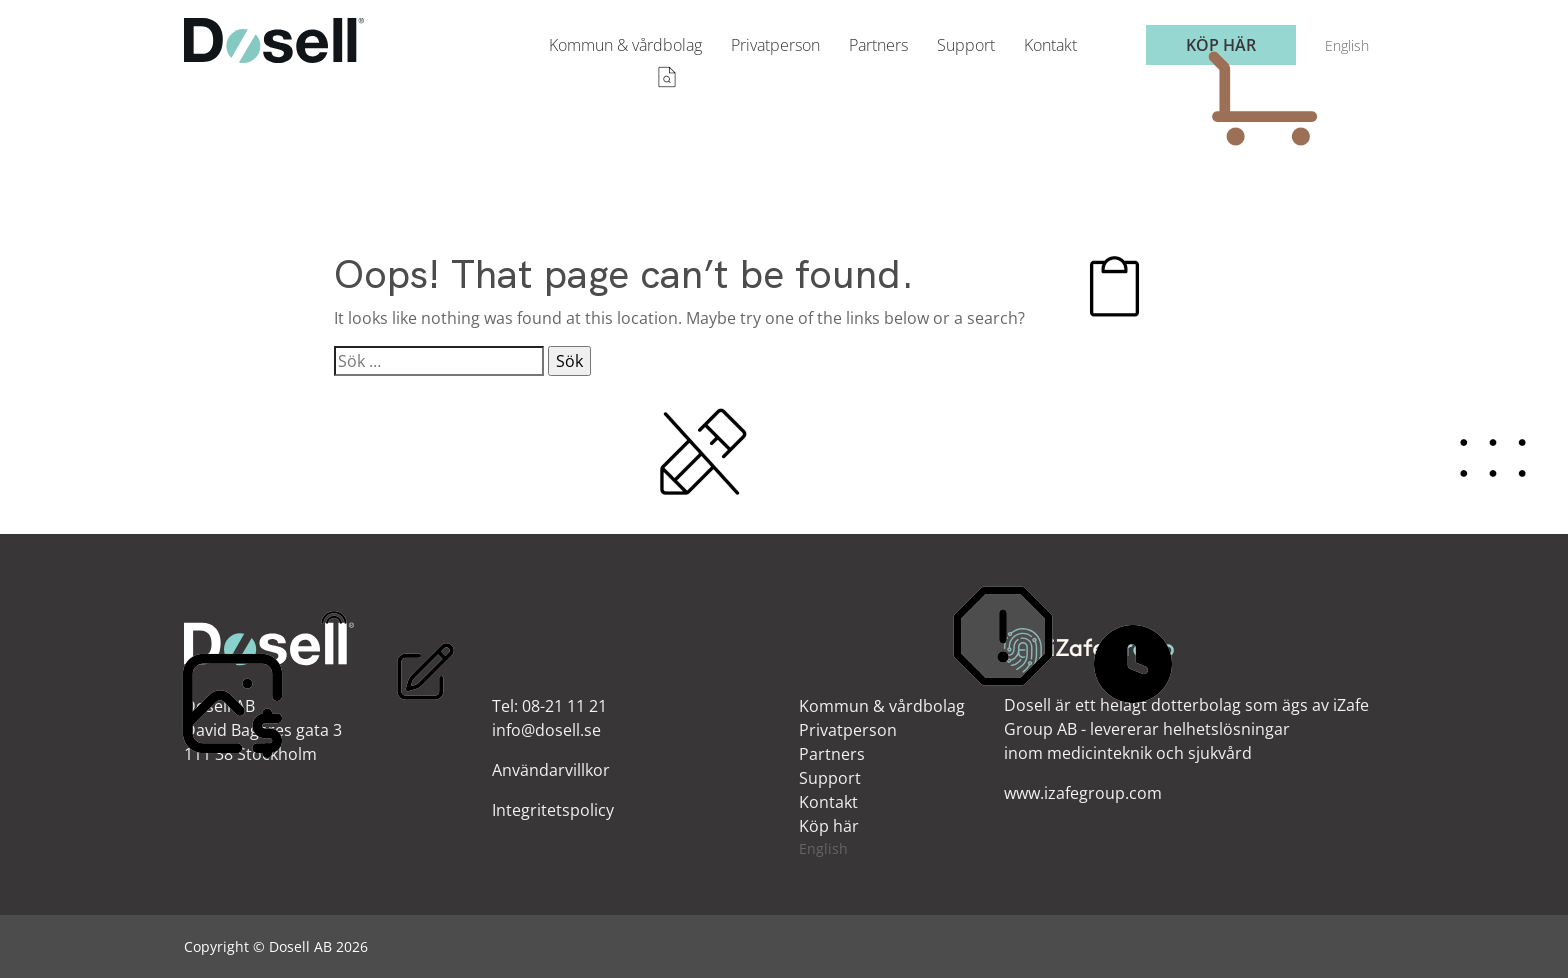  Describe the element at coordinates (1133, 664) in the screenshot. I see `view time or clock settings` at that location.